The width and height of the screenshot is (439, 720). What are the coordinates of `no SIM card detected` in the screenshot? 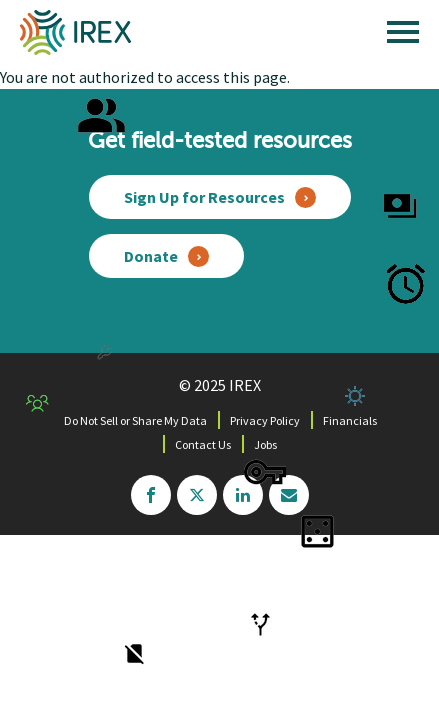 It's located at (134, 653).